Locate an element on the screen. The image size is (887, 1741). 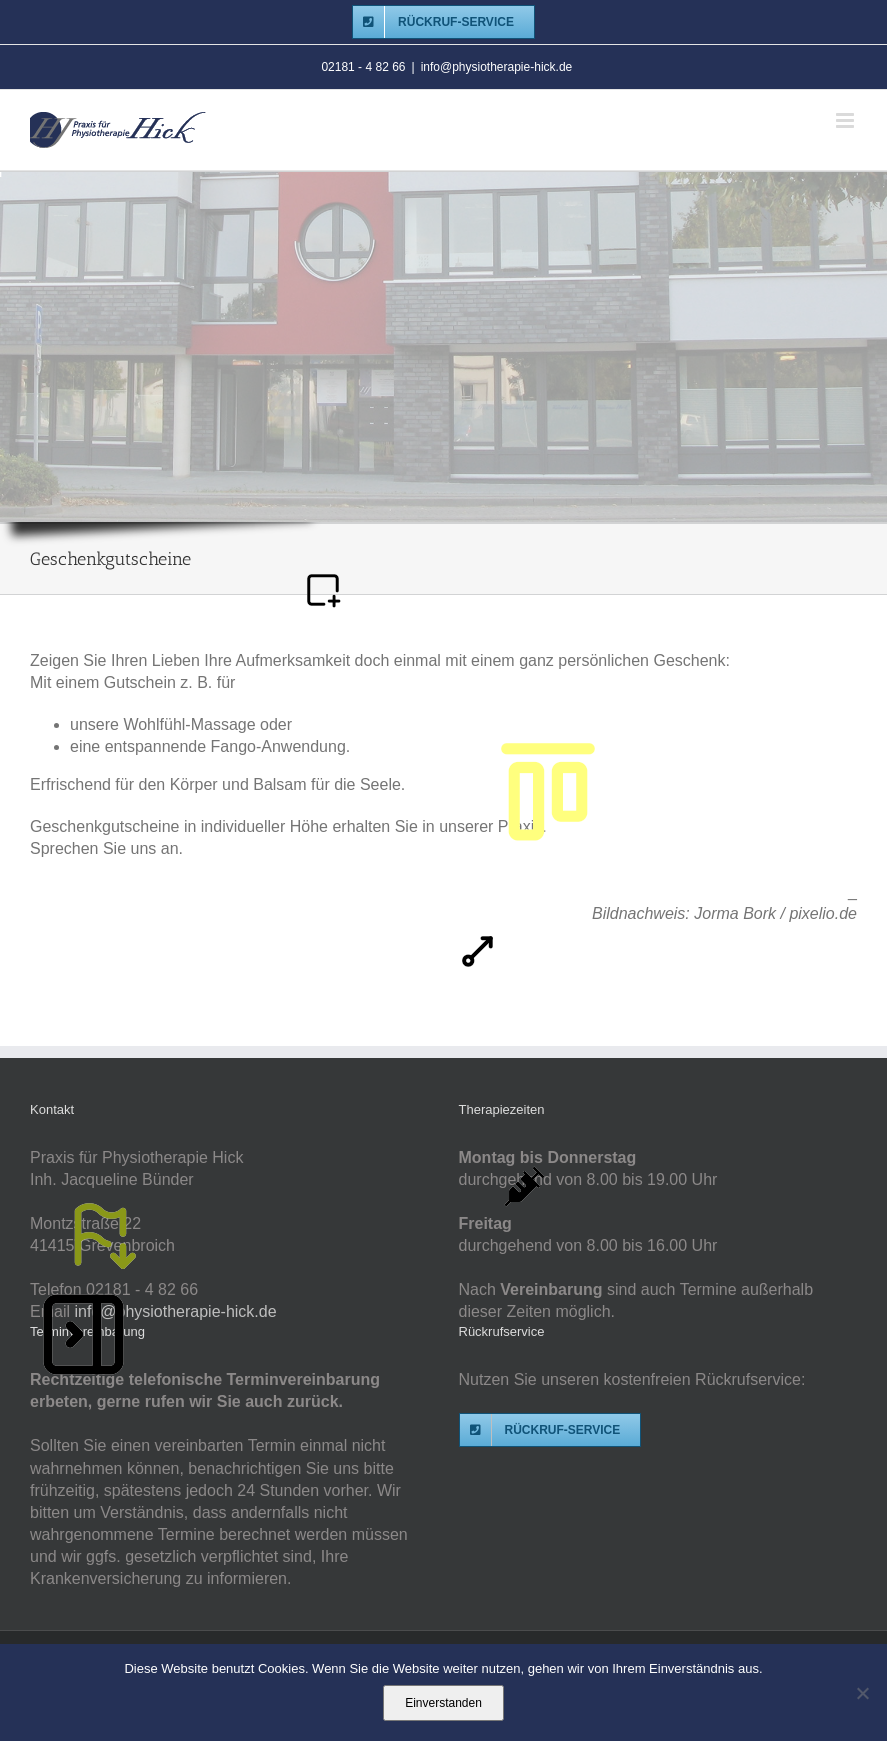
add a new item or element is located at coordinates (323, 590).